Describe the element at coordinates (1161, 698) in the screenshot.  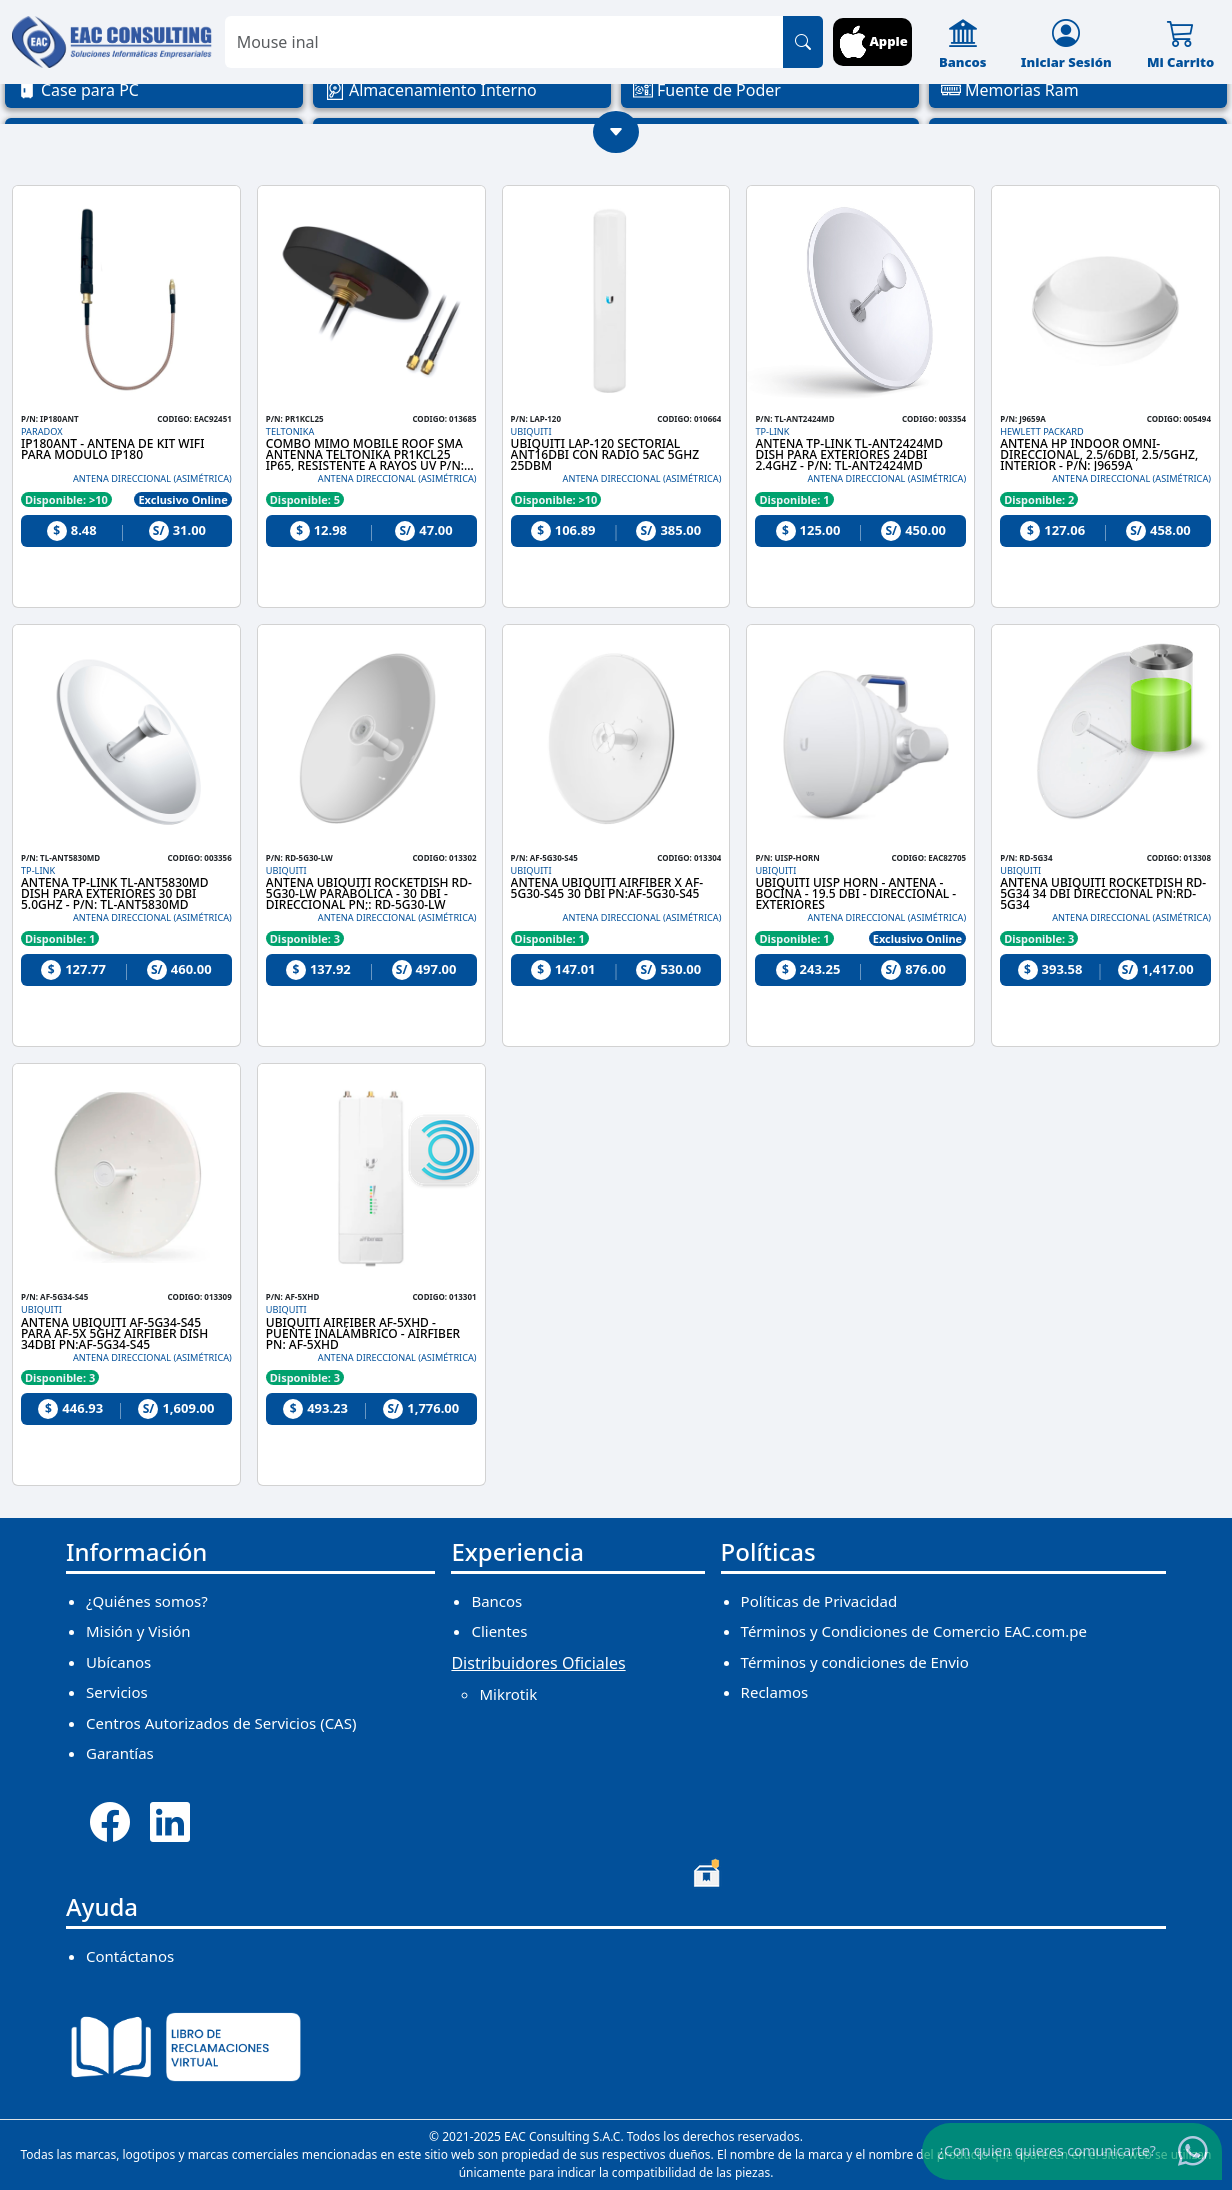
I see `view current battery level` at that location.